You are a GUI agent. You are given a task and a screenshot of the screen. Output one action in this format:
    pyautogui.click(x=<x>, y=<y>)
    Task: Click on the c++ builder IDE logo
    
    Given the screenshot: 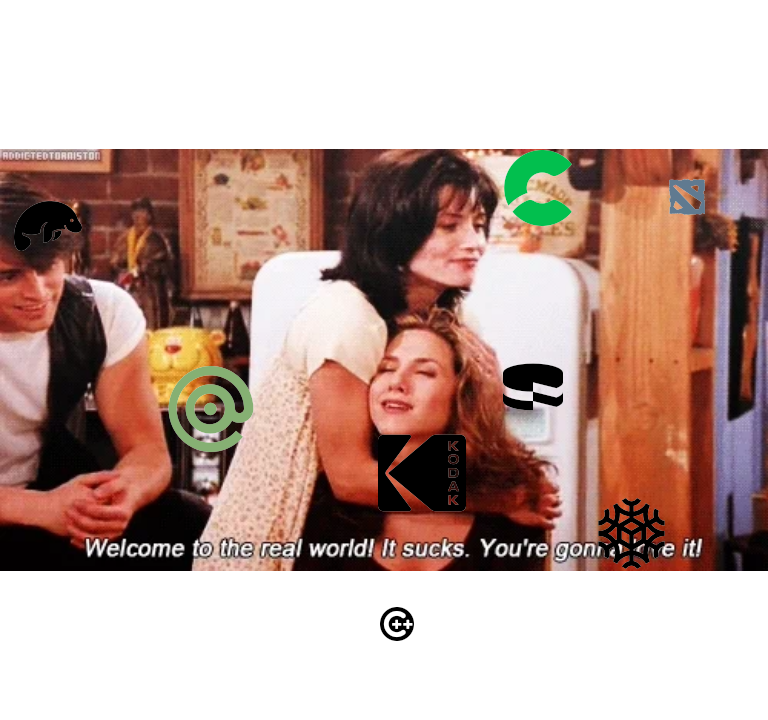 What is the action you would take?
    pyautogui.click(x=397, y=624)
    